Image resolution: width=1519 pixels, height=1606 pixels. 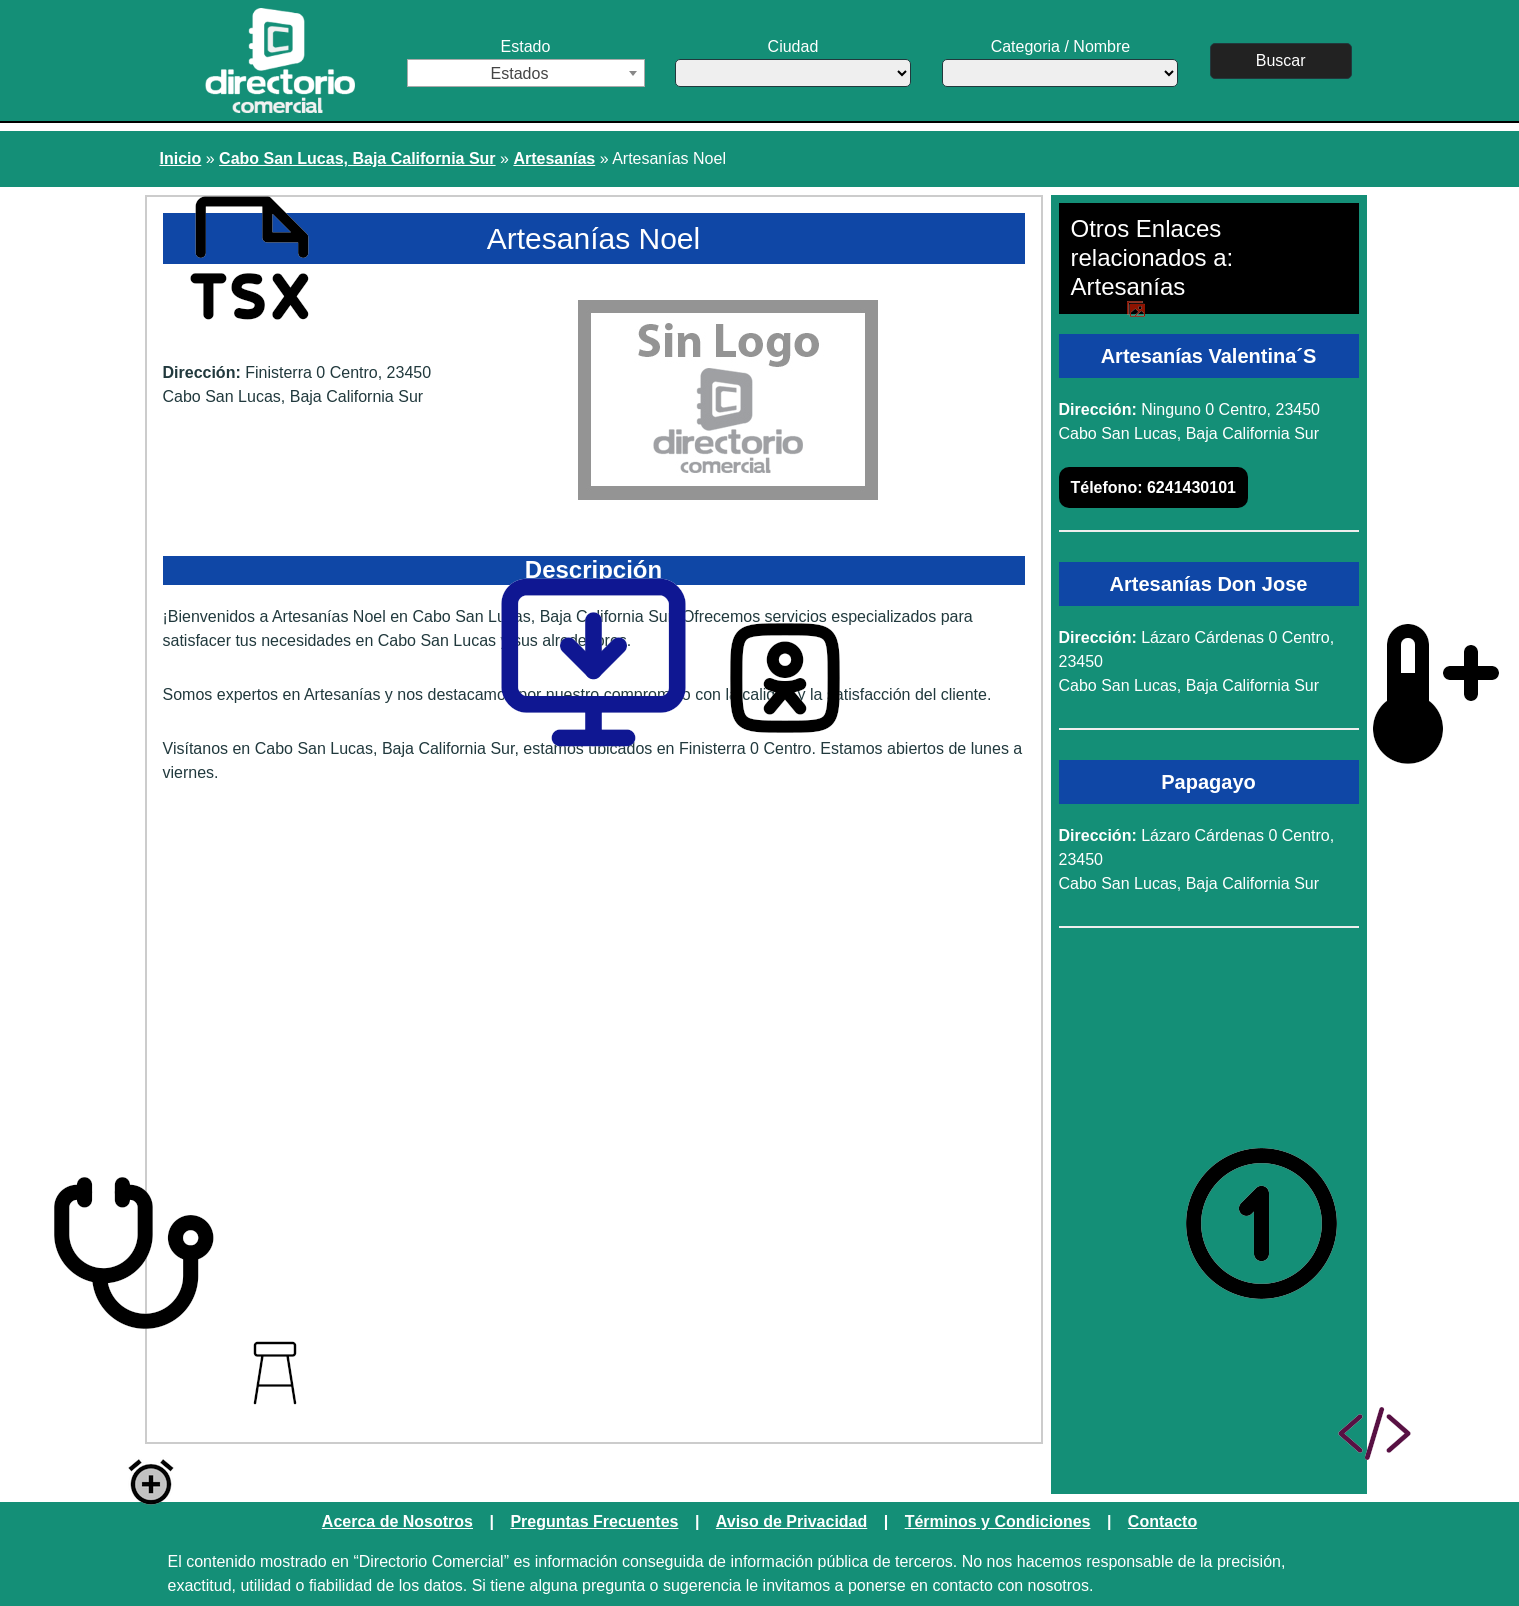 What do you see at coordinates (785, 678) in the screenshot?
I see `open ok.ru social network` at bounding box center [785, 678].